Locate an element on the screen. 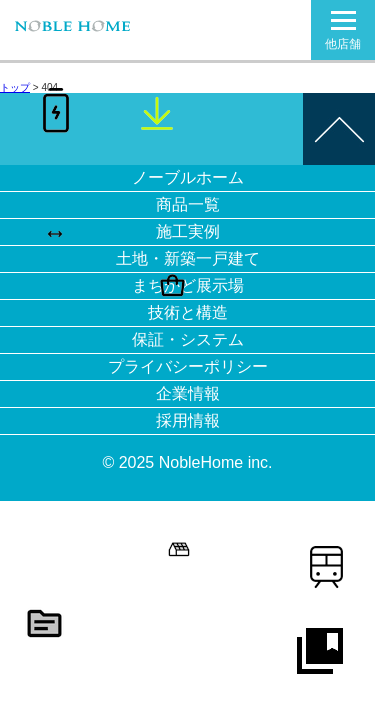 The width and height of the screenshot is (375, 720). adjust width or resize horizontally is located at coordinates (55, 234).